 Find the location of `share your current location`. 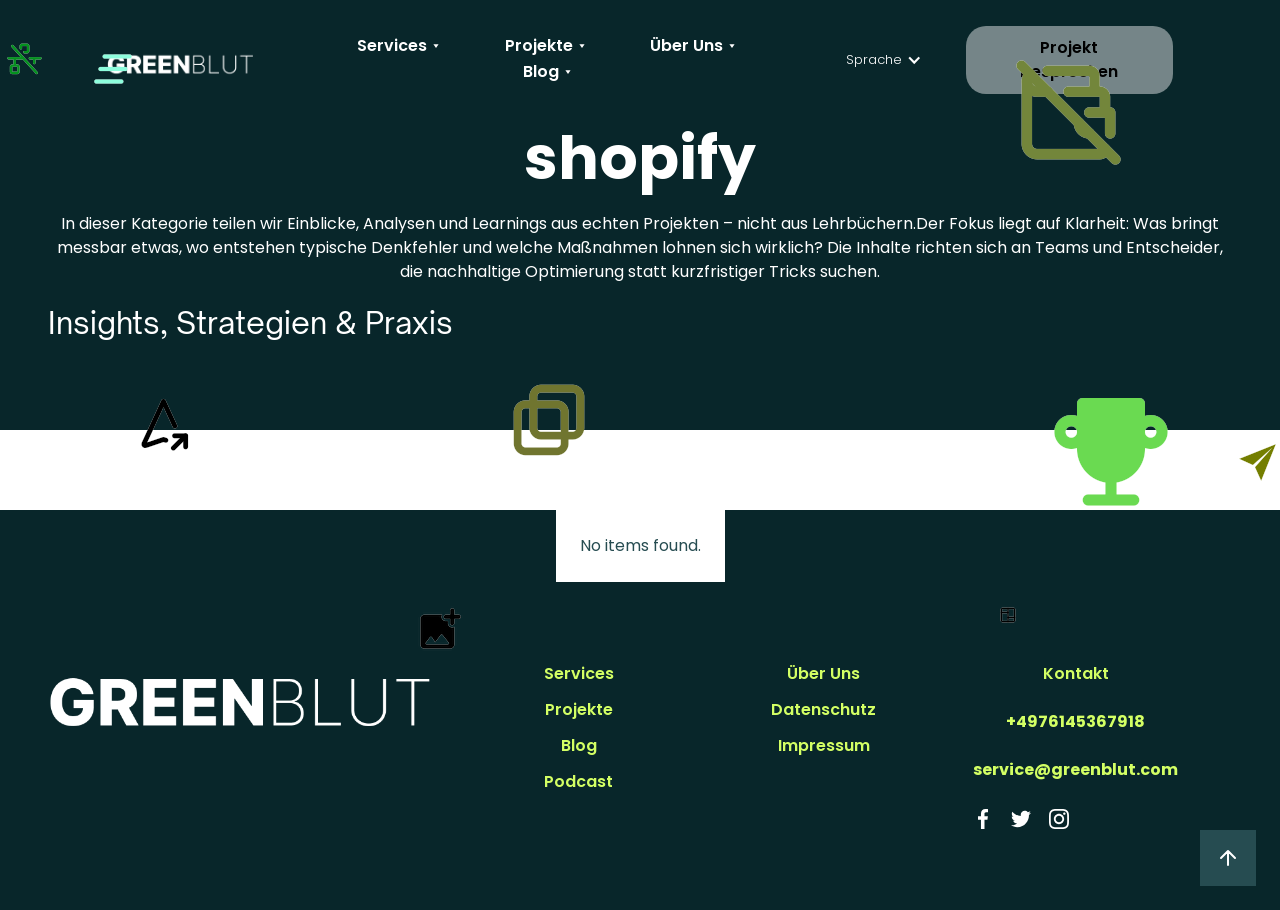

share your current location is located at coordinates (163, 423).